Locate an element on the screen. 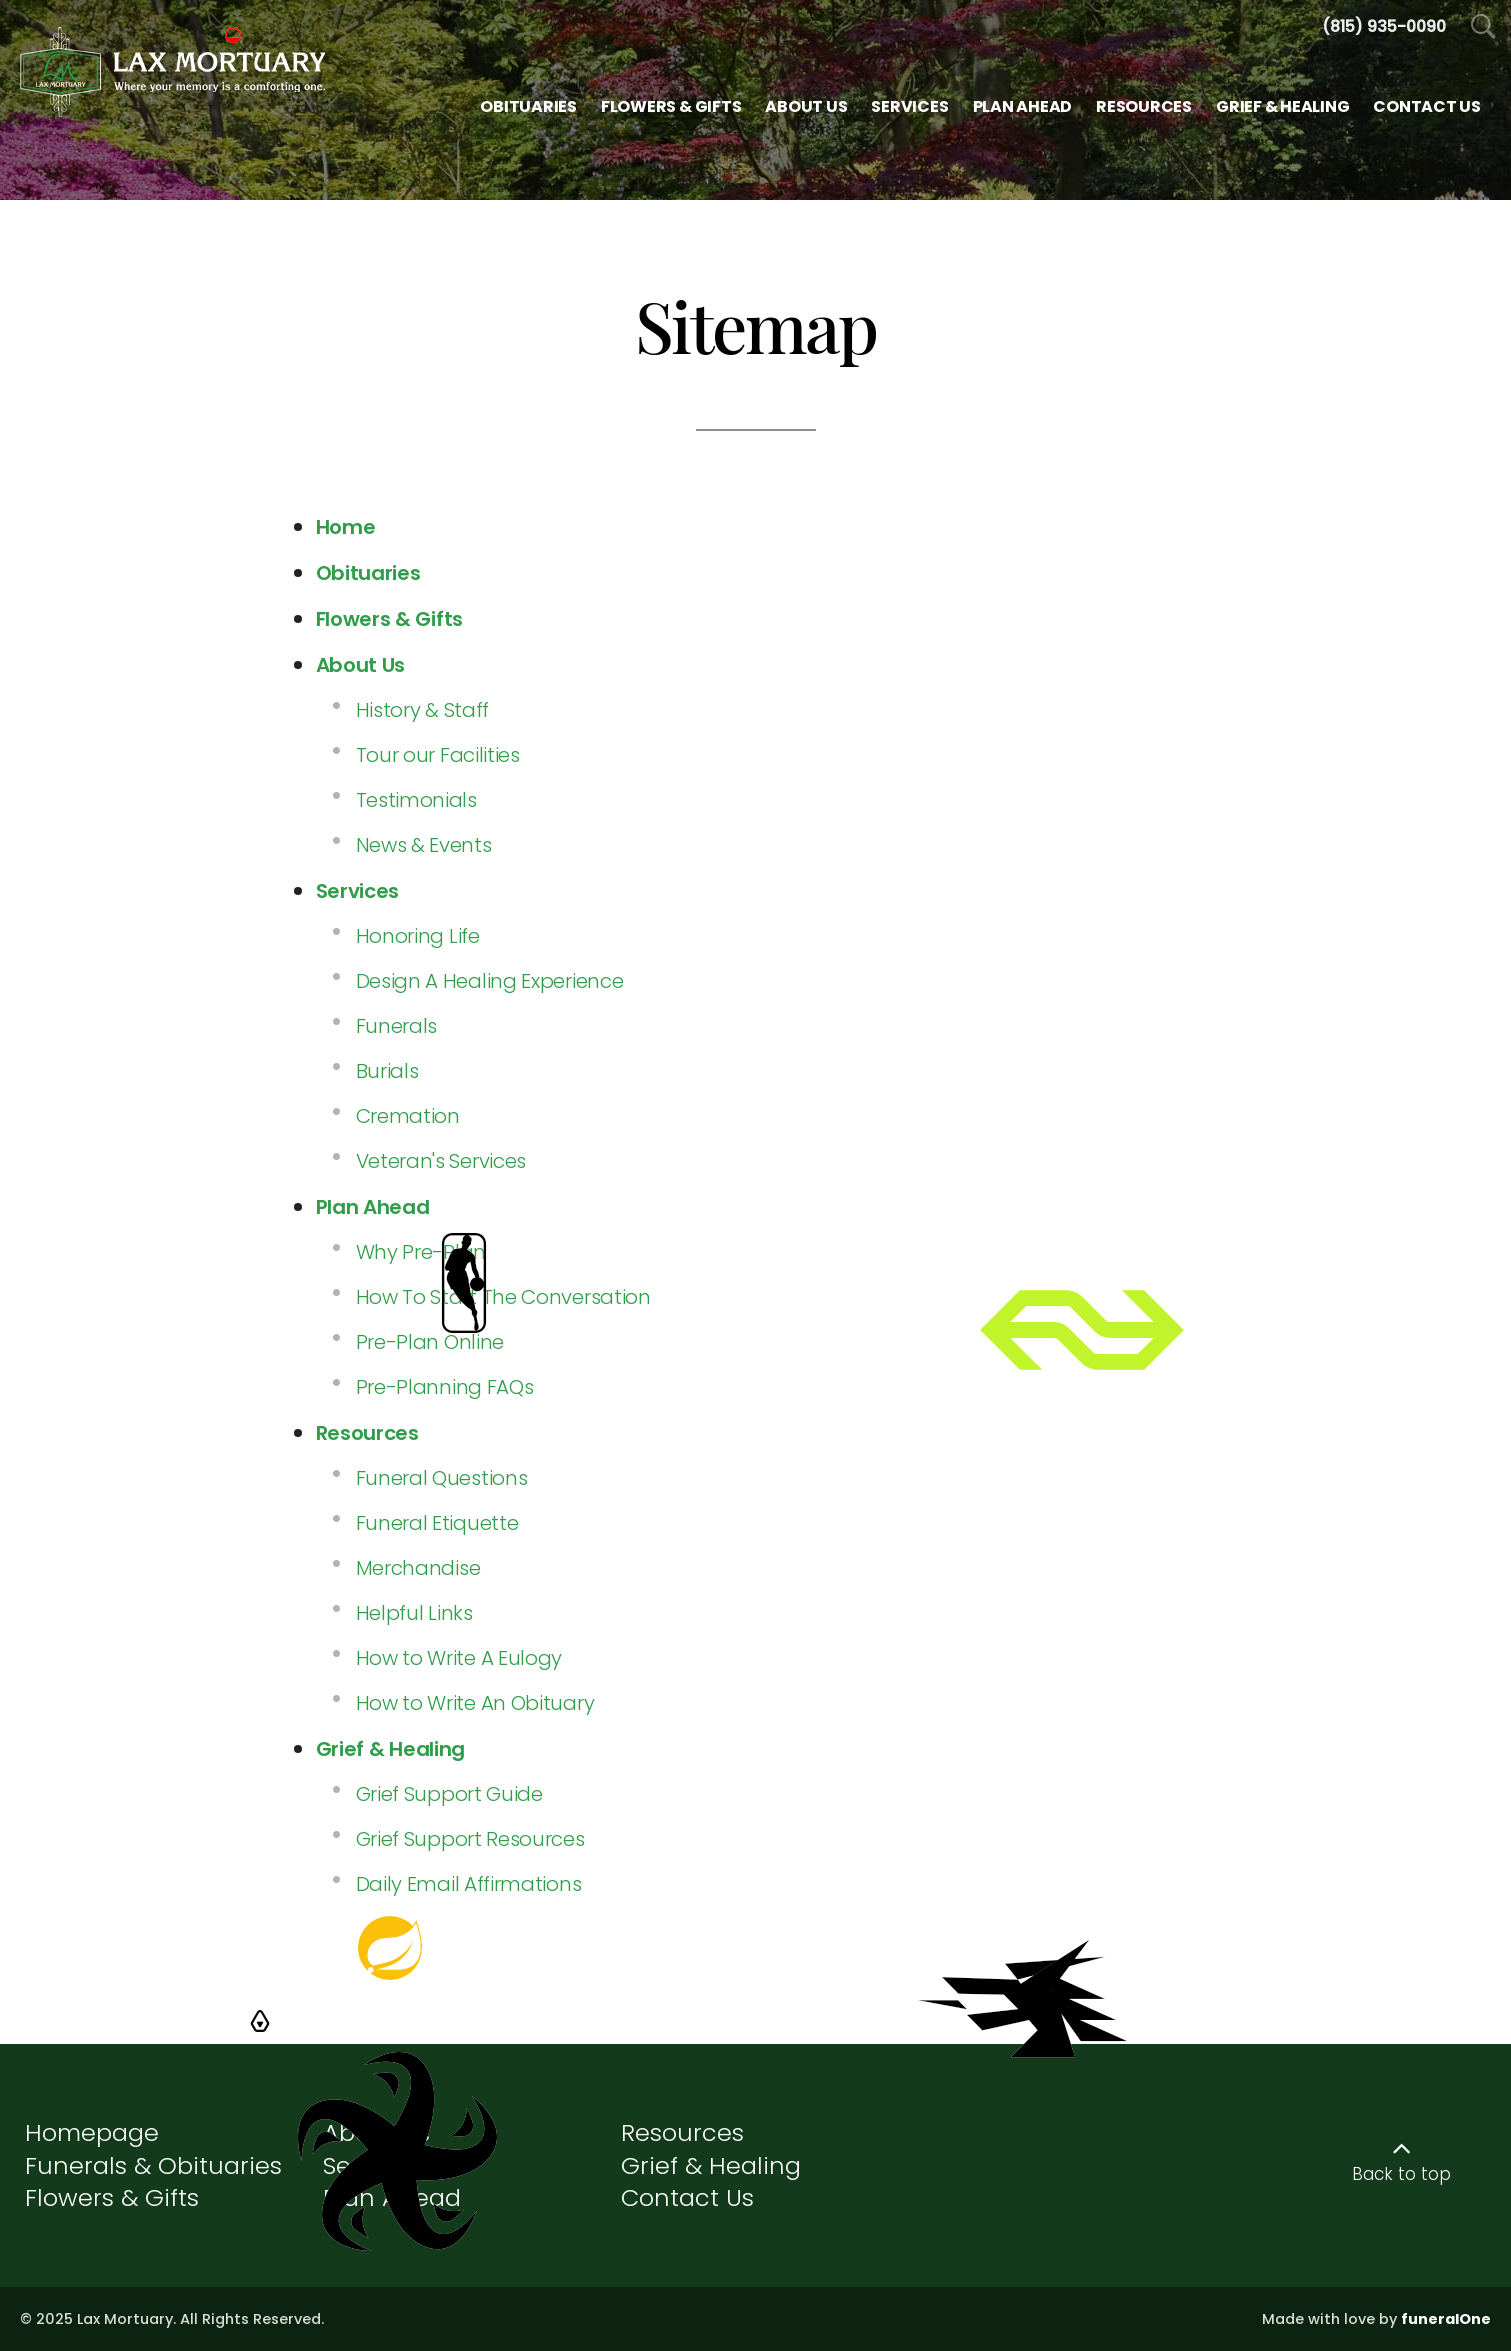 The width and height of the screenshot is (1511, 2351). open inkdrop markdown note-taking app is located at coordinates (260, 2021).